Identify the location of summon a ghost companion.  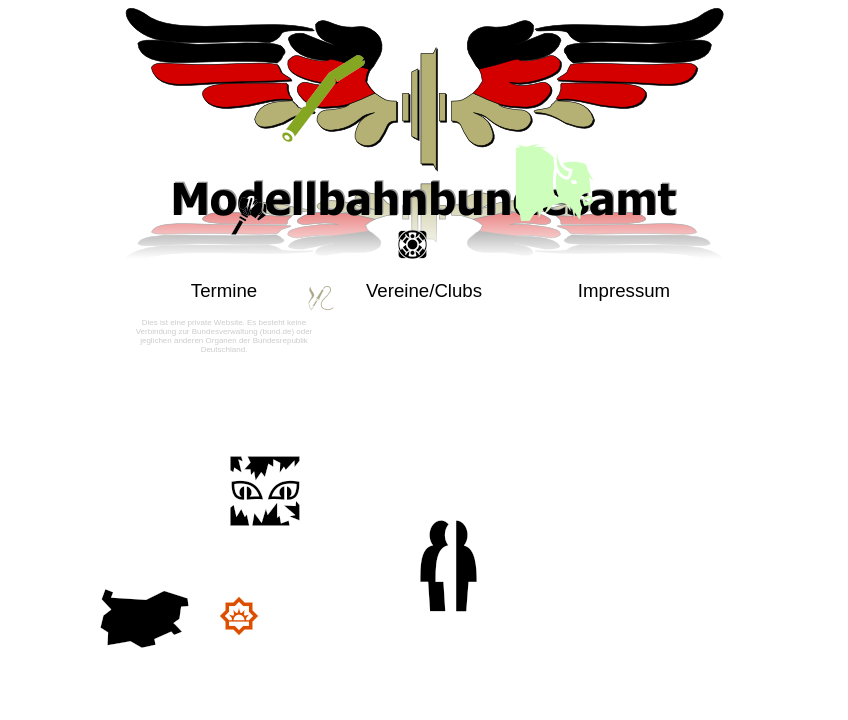
(449, 565).